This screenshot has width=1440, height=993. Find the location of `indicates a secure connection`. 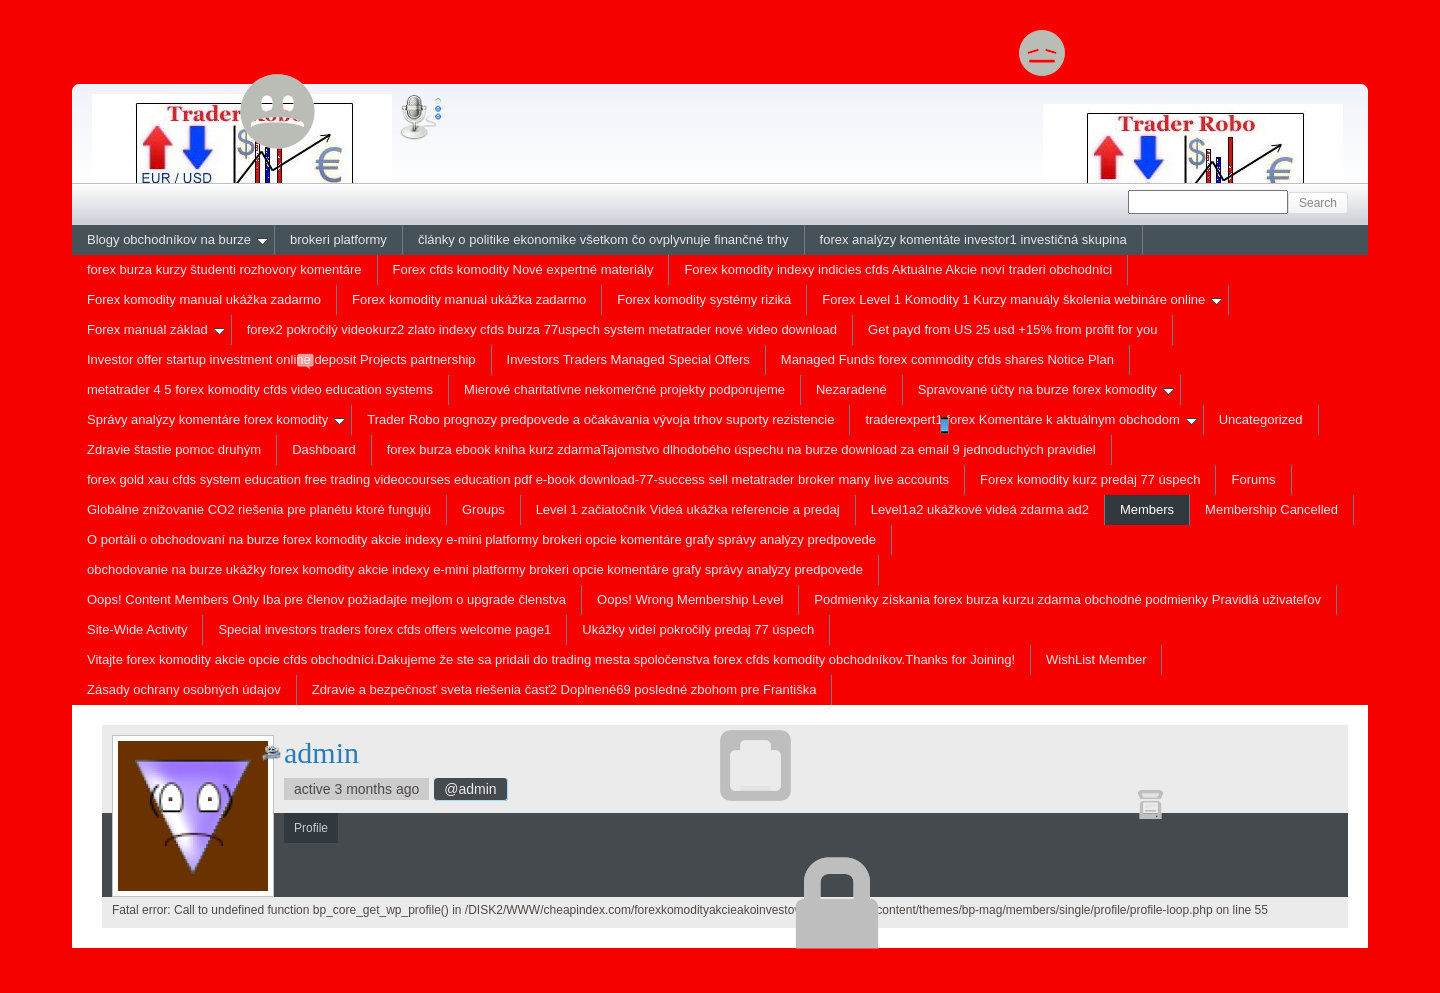

indicates a secure connection is located at coordinates (837, 907).